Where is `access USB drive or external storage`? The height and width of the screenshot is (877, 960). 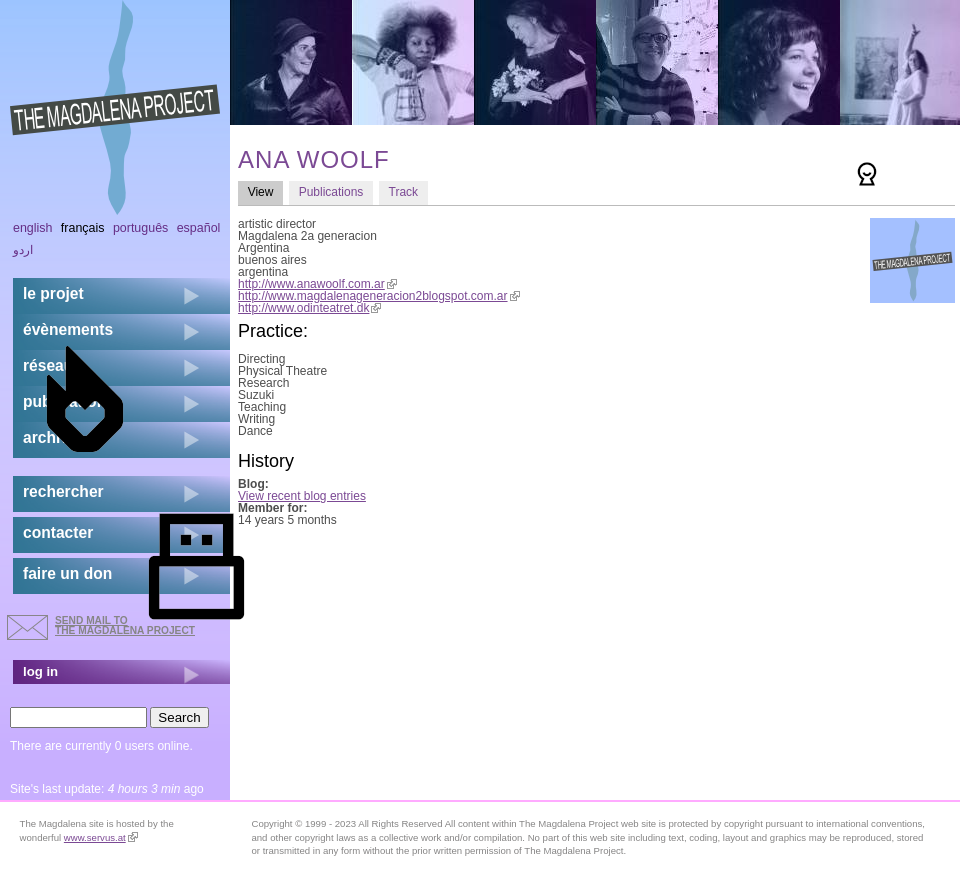
access USB drive or external storage is located at coordinates (196, 566).